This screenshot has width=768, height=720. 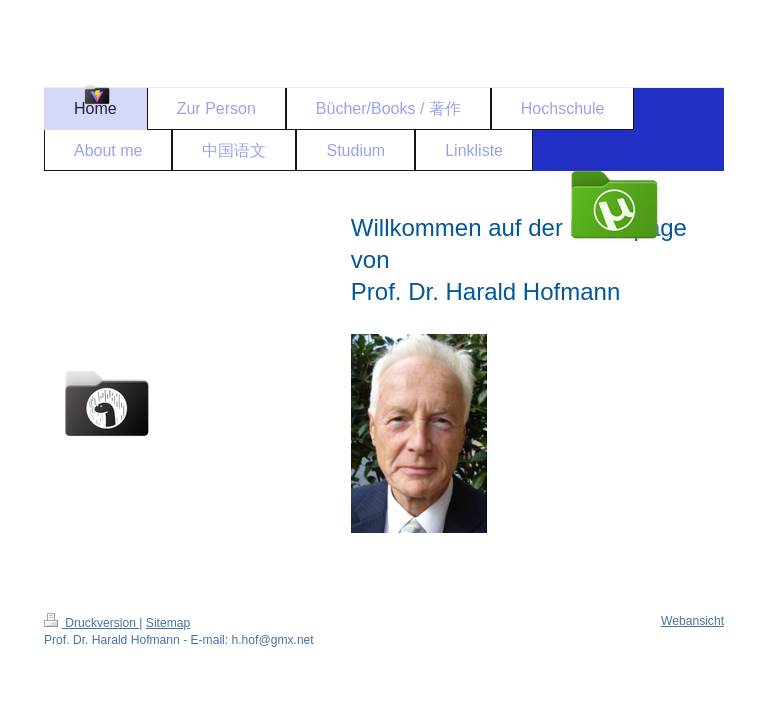 What do you see at coordinates (614, 207) in the screenshot?
I see `folder containing uTorrent downloads` at bounding box center [614, 207].